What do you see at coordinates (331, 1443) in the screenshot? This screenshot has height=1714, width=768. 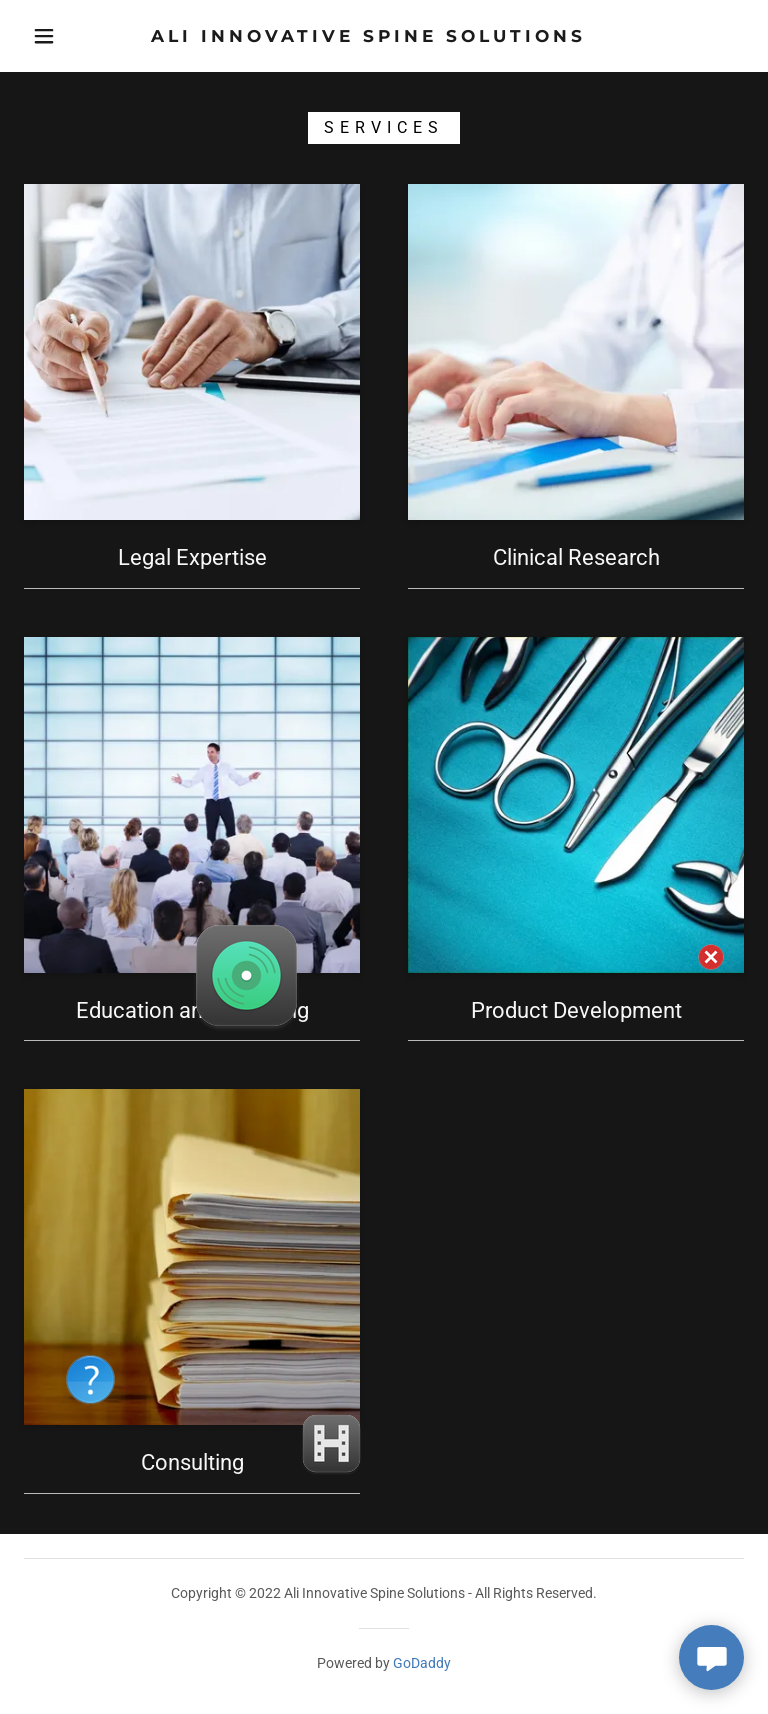 I see `open haruna media player` at bounding box center [331, 1443].